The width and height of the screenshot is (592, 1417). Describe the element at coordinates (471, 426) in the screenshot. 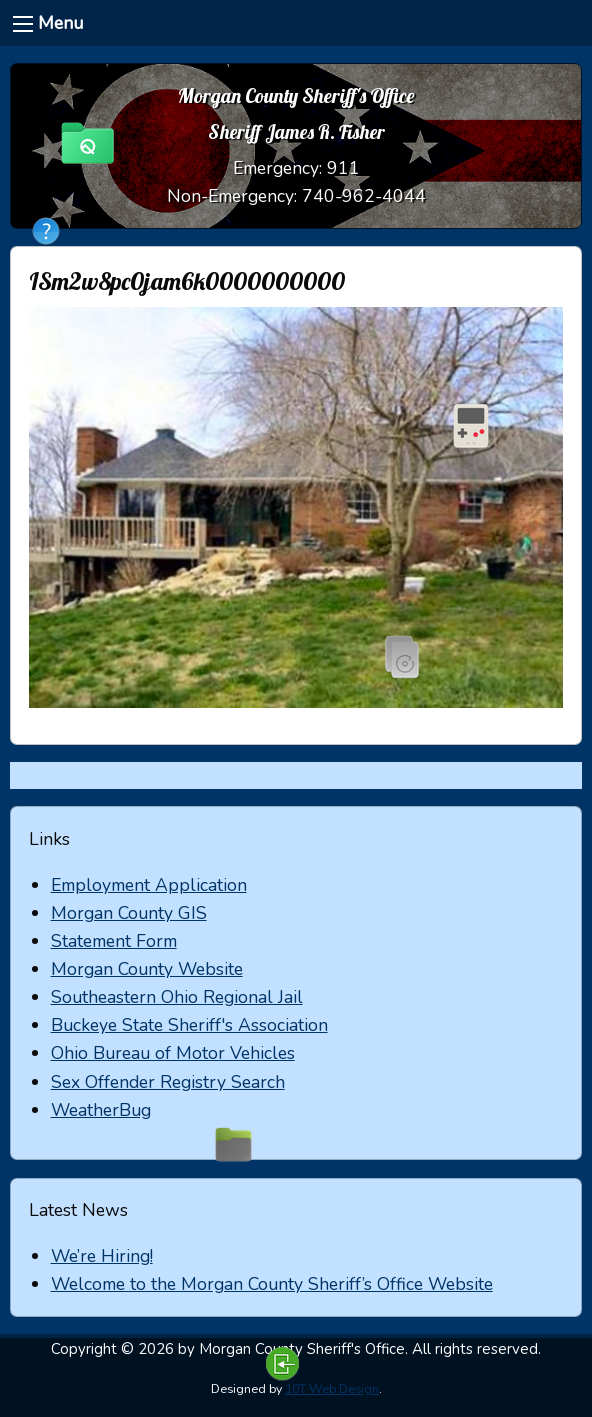

I see `open the game store or gaming app` at that location.